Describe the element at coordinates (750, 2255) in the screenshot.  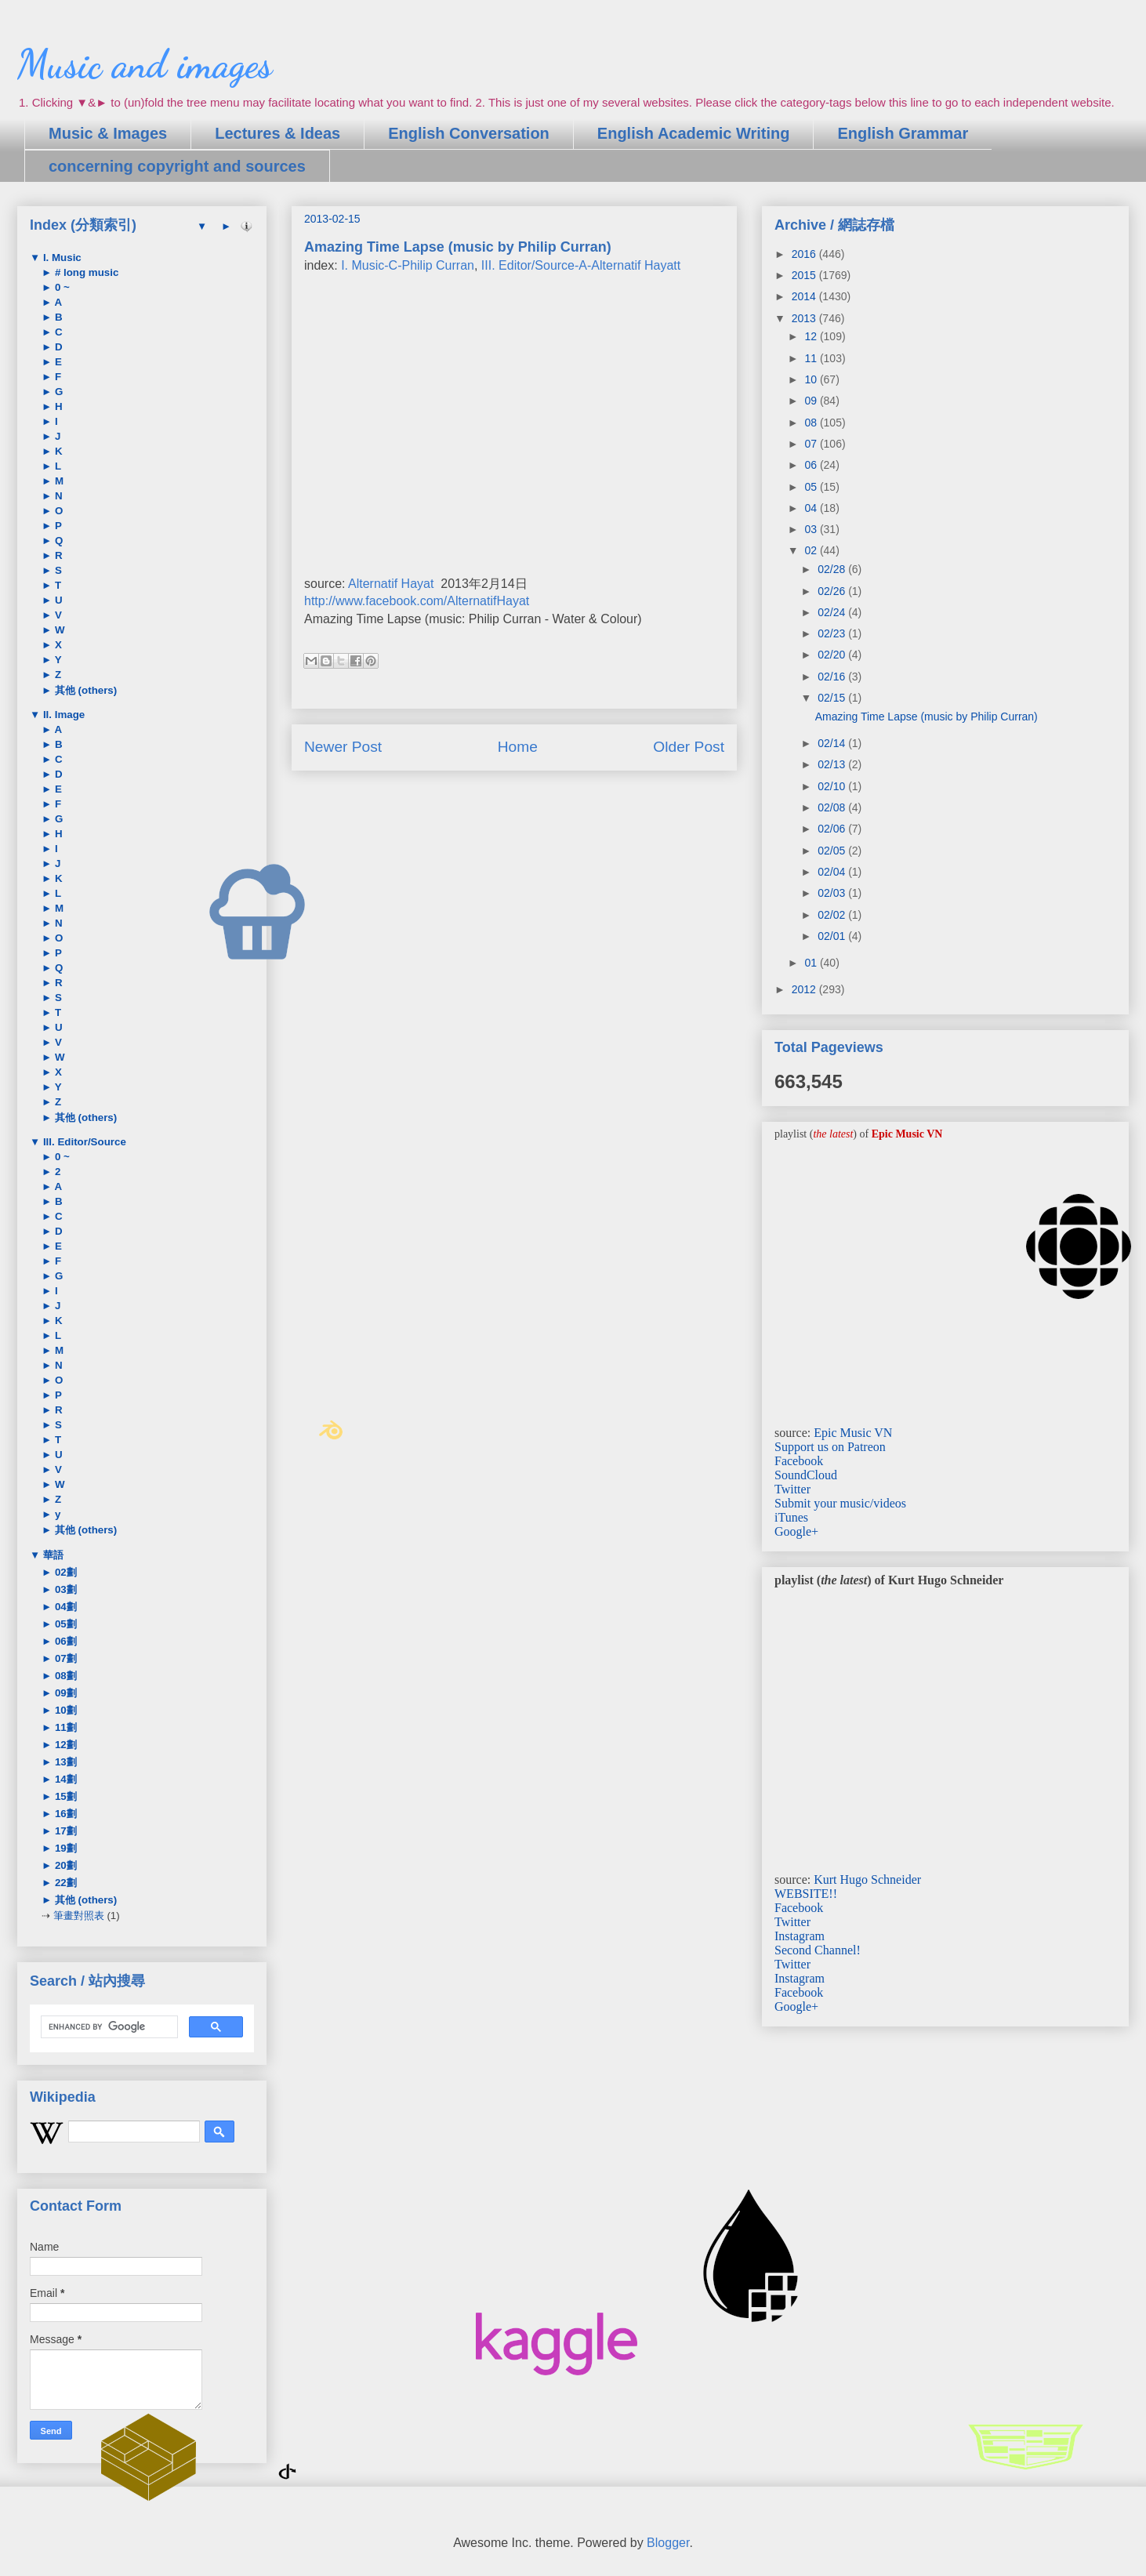
I see `Apache NiFi application logo` at that location.